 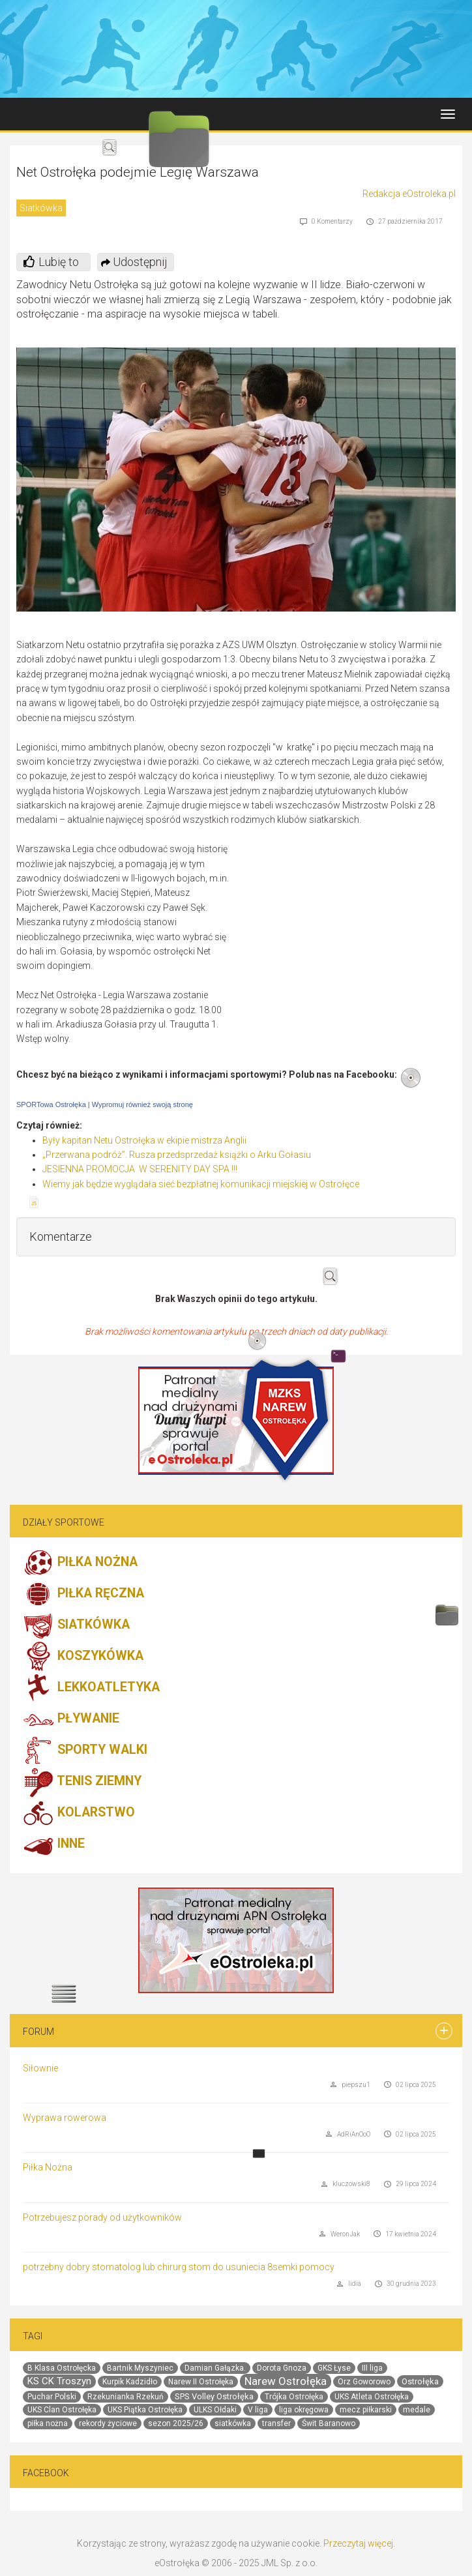 What do you see at coordinates (110, 147) in the screenshot?
I see `open the log viewer application` at bounding box center [110, 147].